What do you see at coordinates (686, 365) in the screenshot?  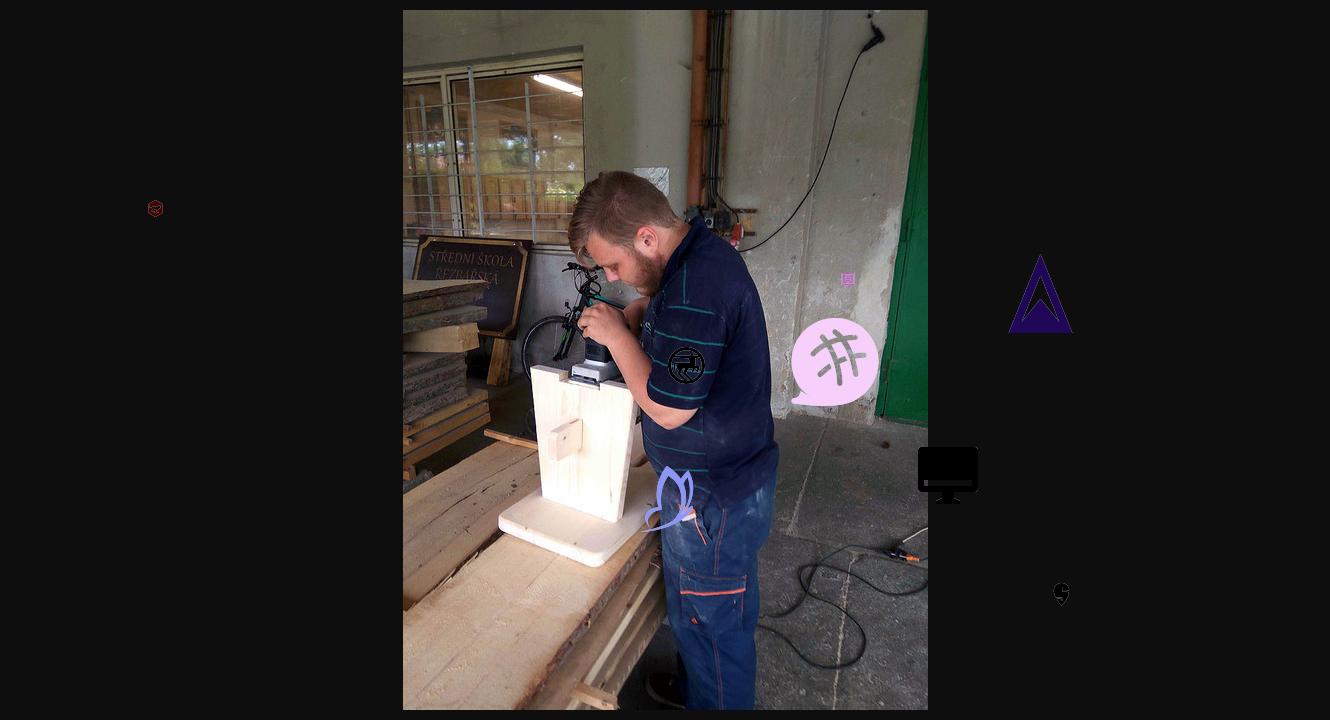 I see `visit the Rossmann website or app` at bounding box center [686, 365].